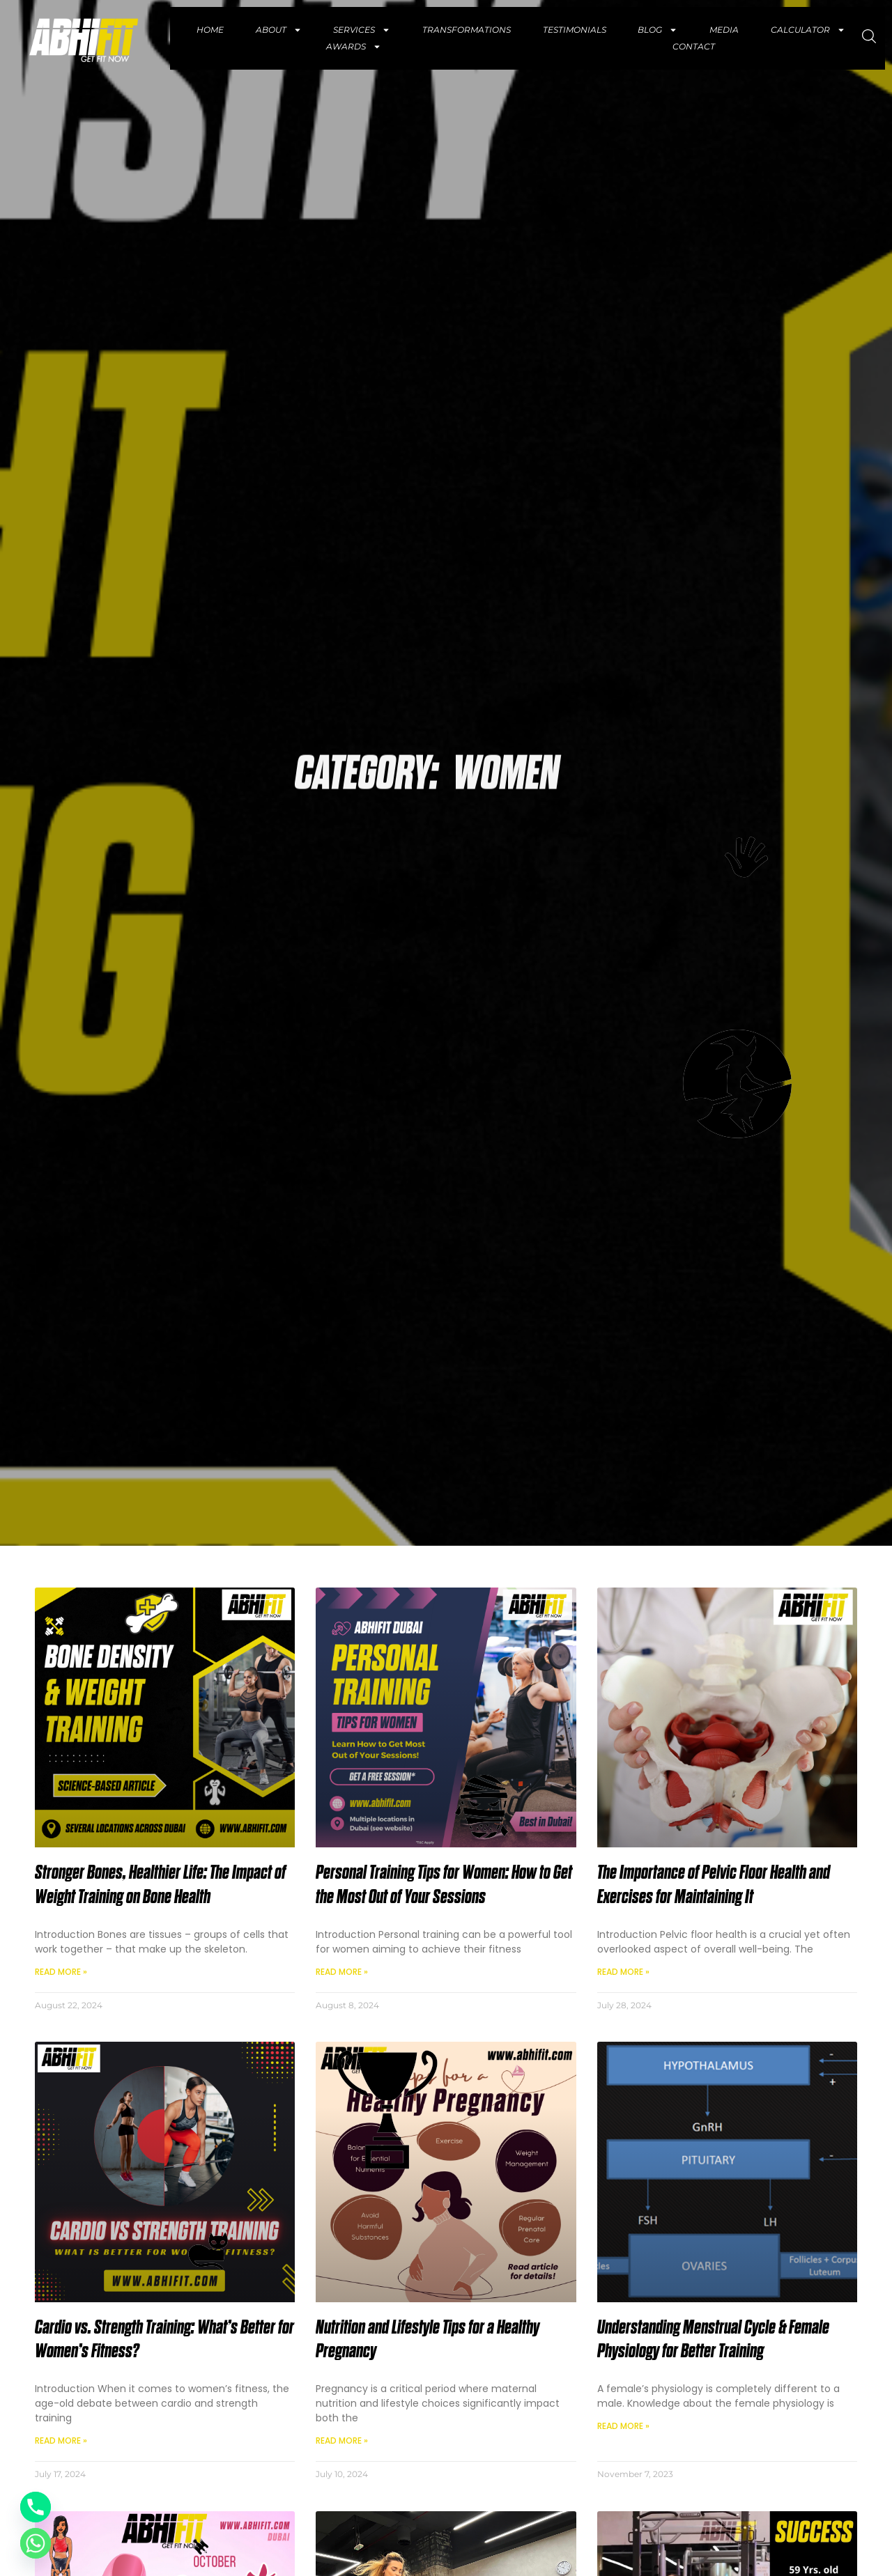 Image resolution: width=892 pixels, height=2576 pixels. Describe the element at coordinates (746, 857) in the screenshot. I see `raise your hand to ask a question` at that location.